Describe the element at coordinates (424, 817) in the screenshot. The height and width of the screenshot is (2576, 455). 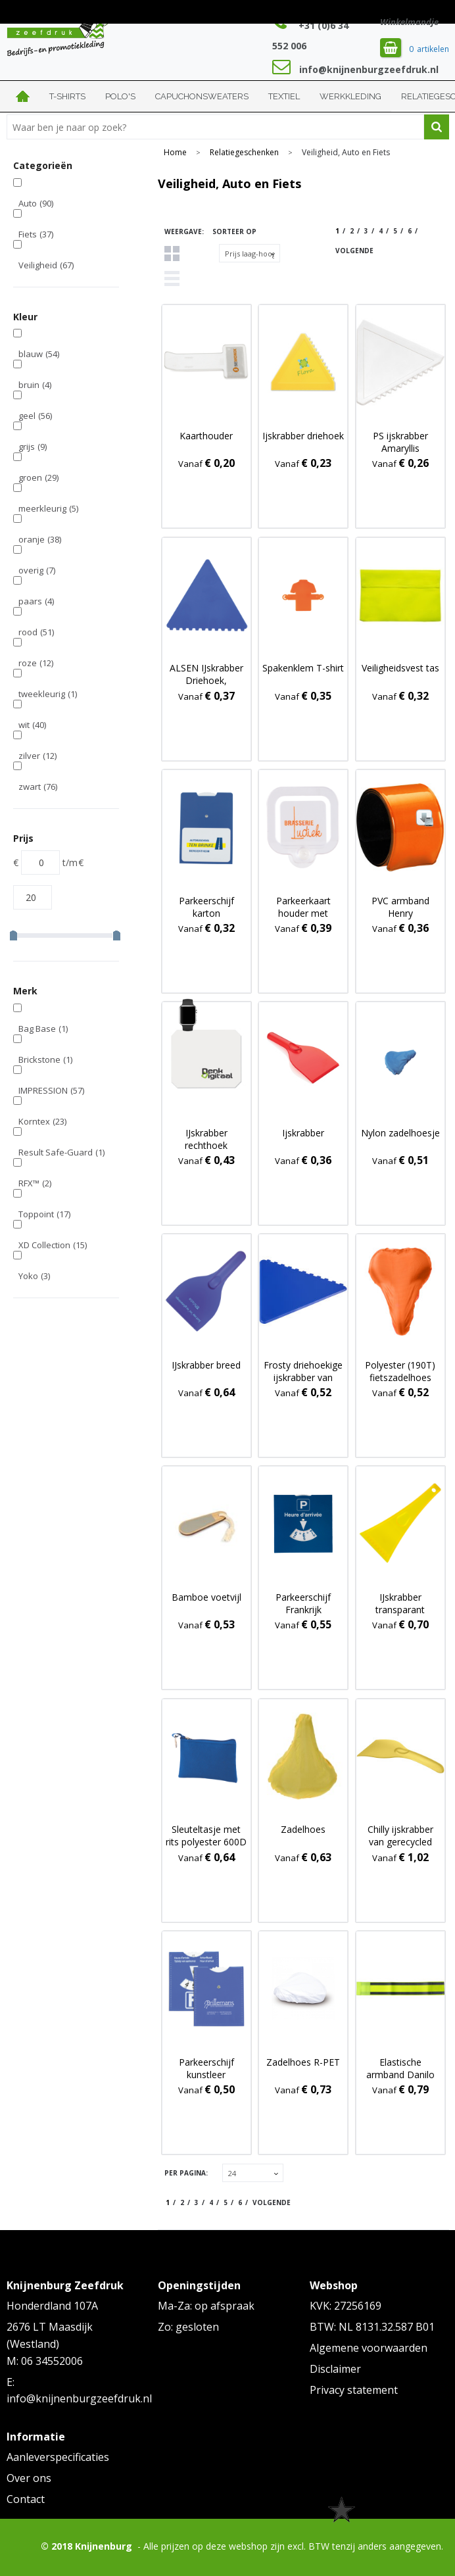
I see `install new software or applications` at that location.